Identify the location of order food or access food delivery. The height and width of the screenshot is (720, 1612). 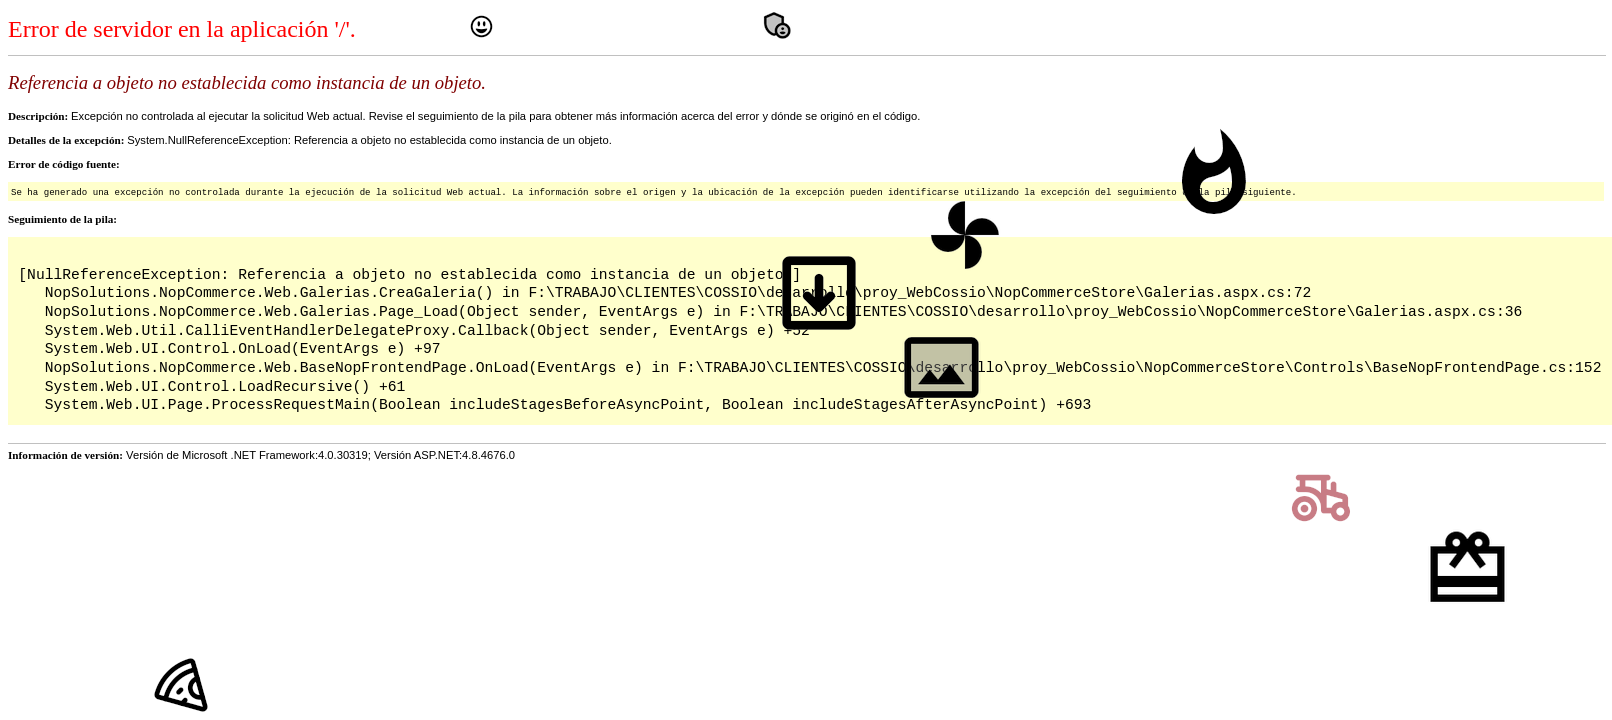
(181, 685).